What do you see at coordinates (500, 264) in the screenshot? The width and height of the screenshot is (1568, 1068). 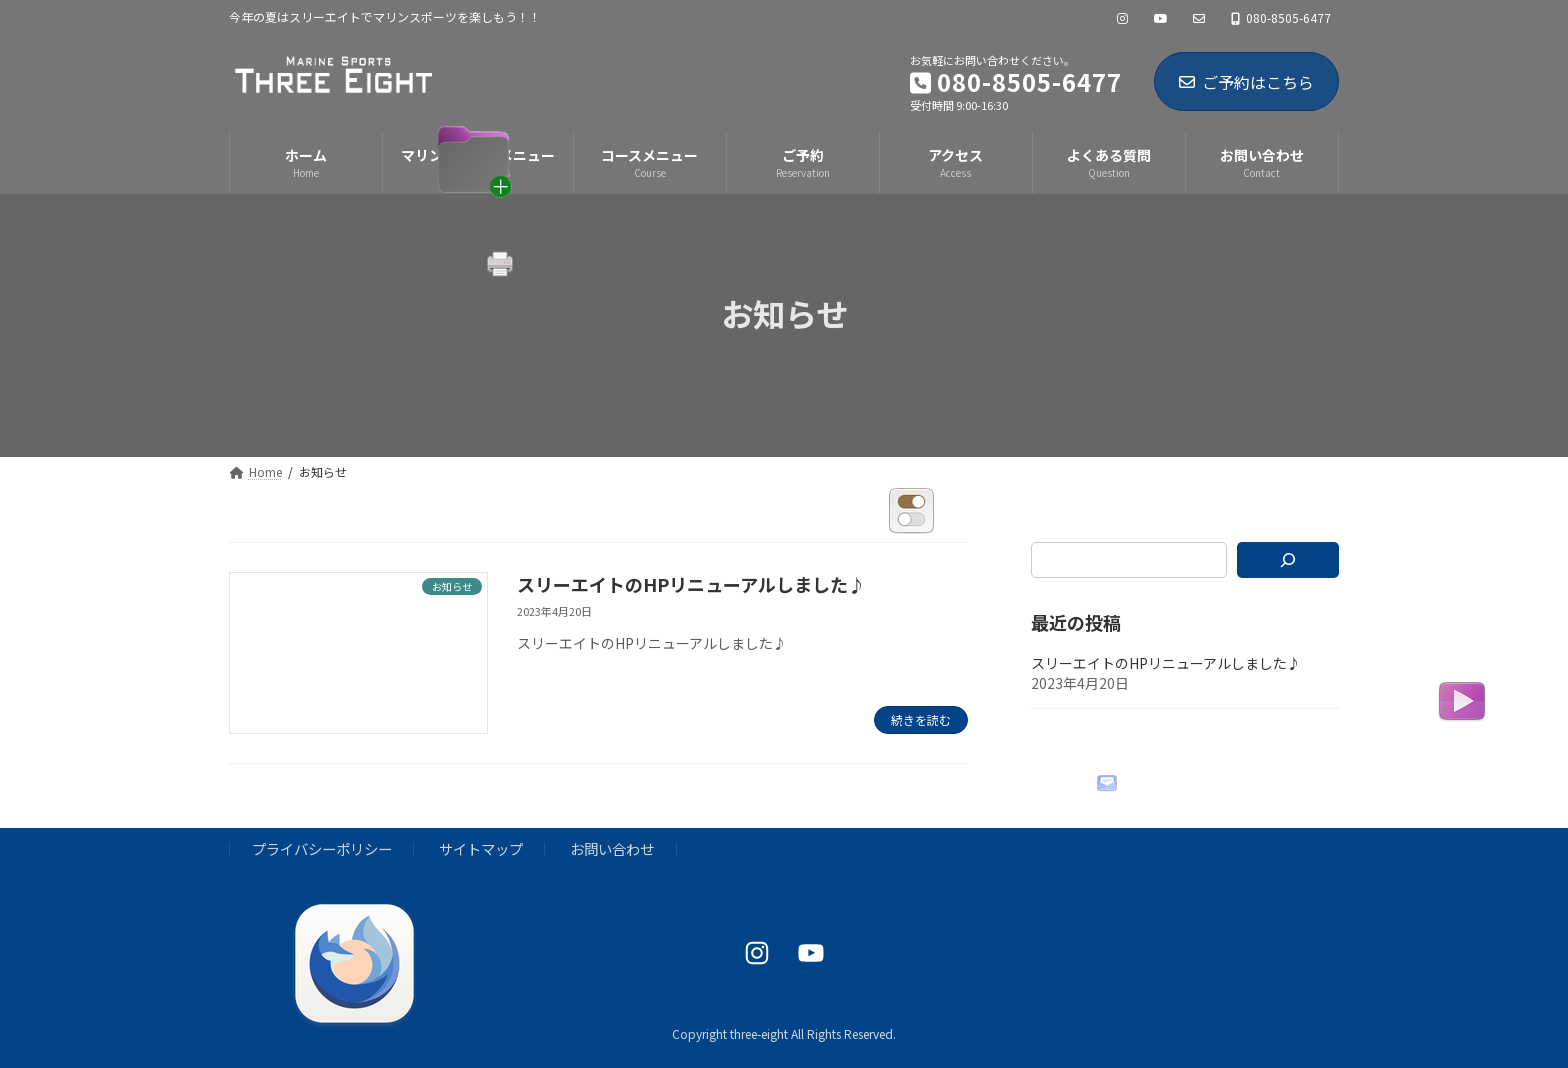 I see `print the current document` at bounding box center [500, 264].